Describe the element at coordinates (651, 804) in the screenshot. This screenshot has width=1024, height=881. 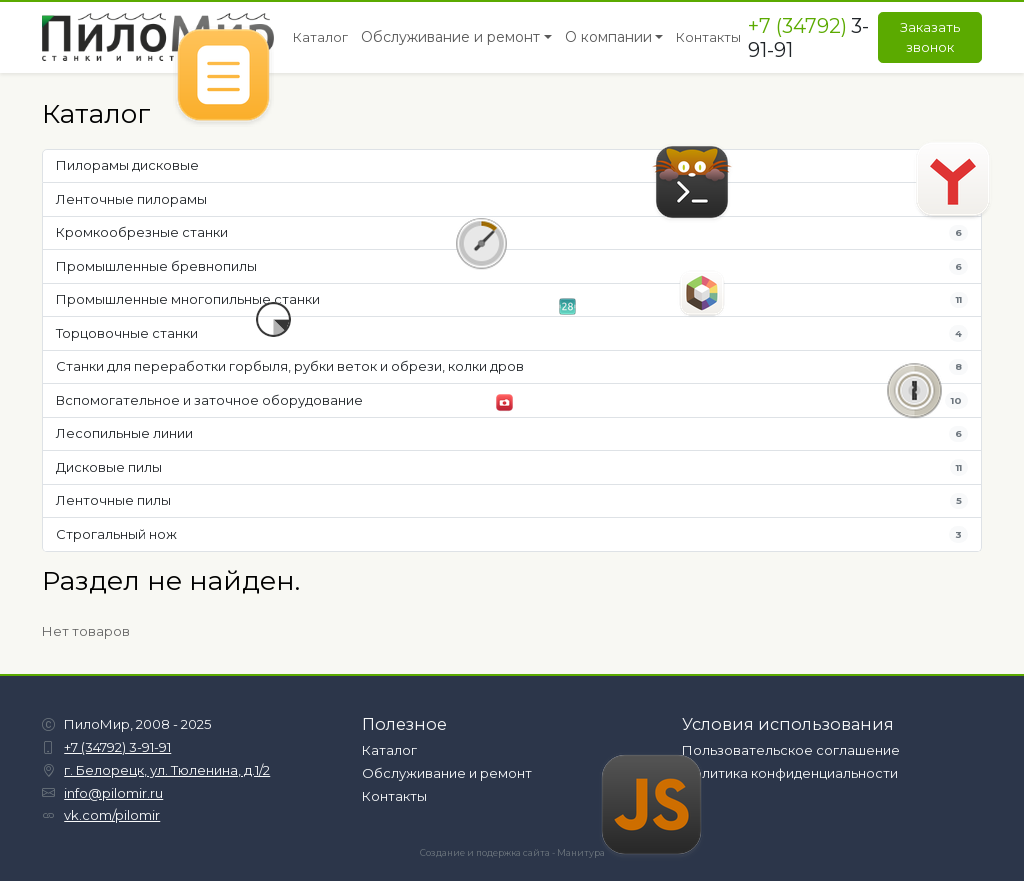
I see `open javascript testing application` at that location.